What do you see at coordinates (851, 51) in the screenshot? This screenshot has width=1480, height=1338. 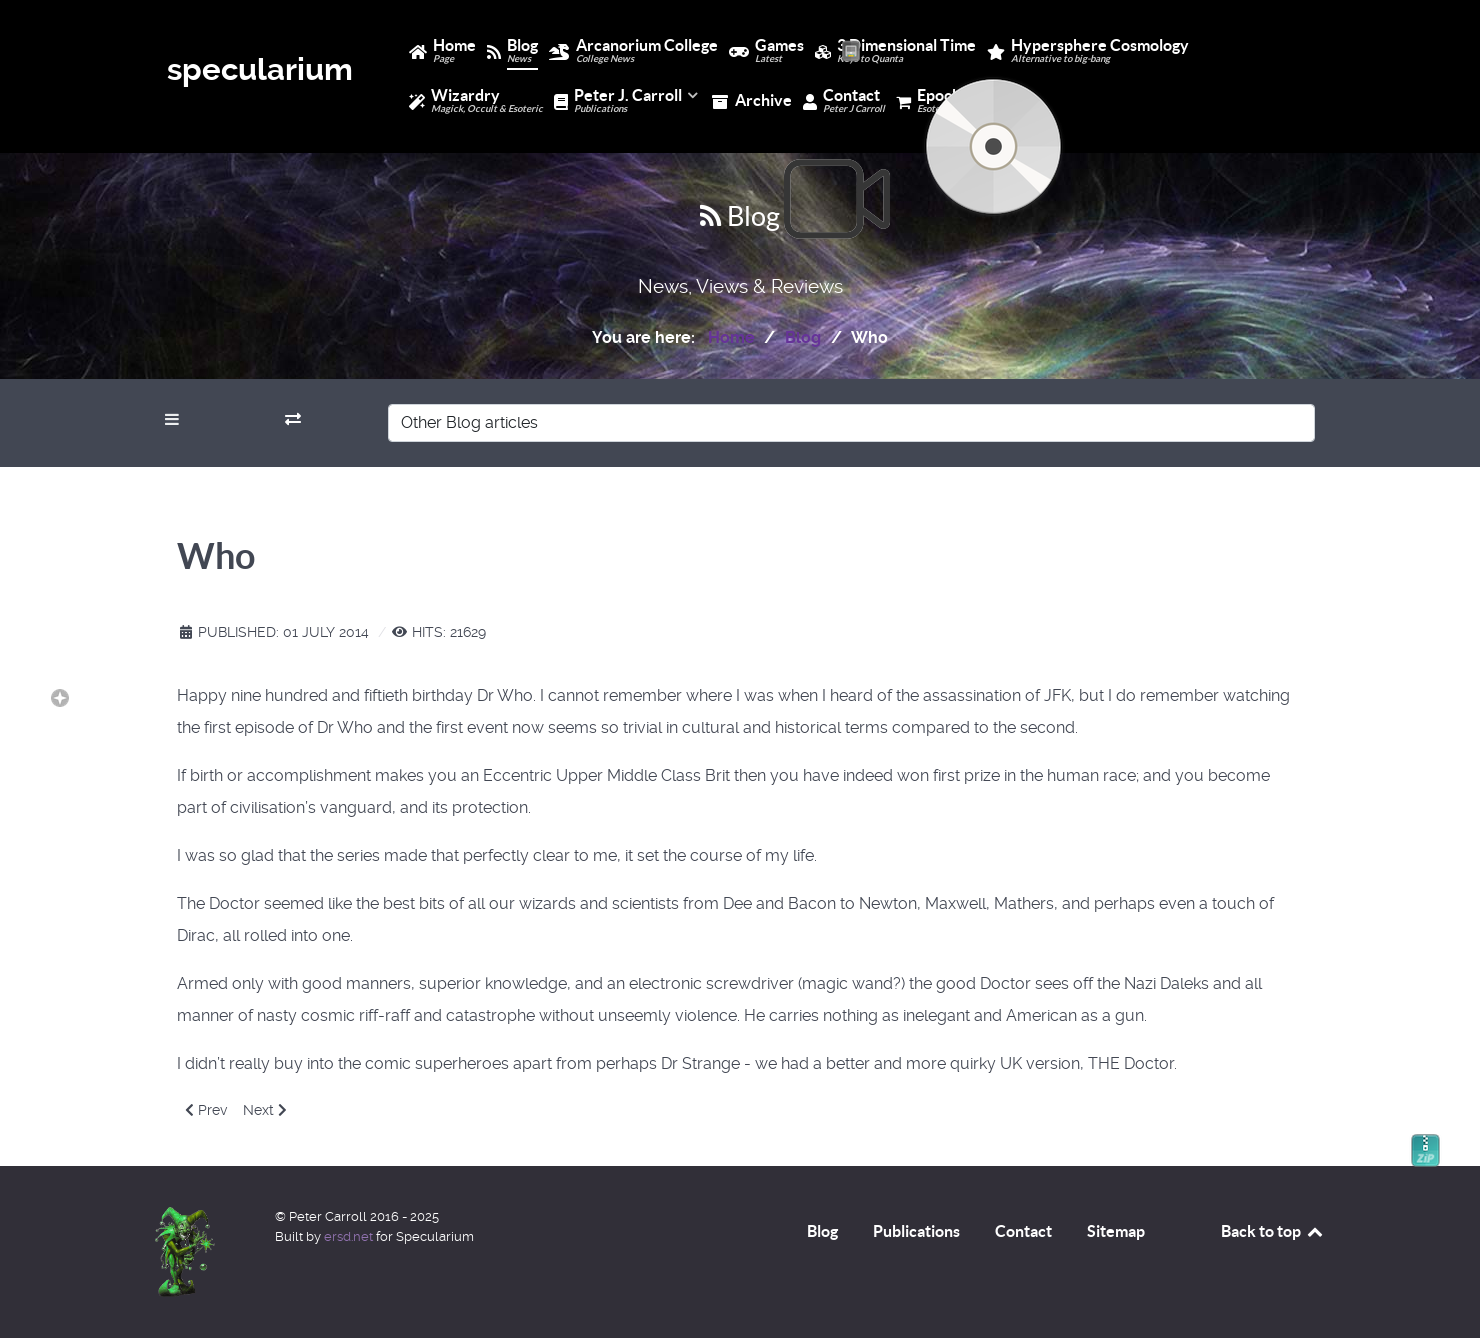 I see `gameboy rom file type indicator` at bounding box center [851, 51].